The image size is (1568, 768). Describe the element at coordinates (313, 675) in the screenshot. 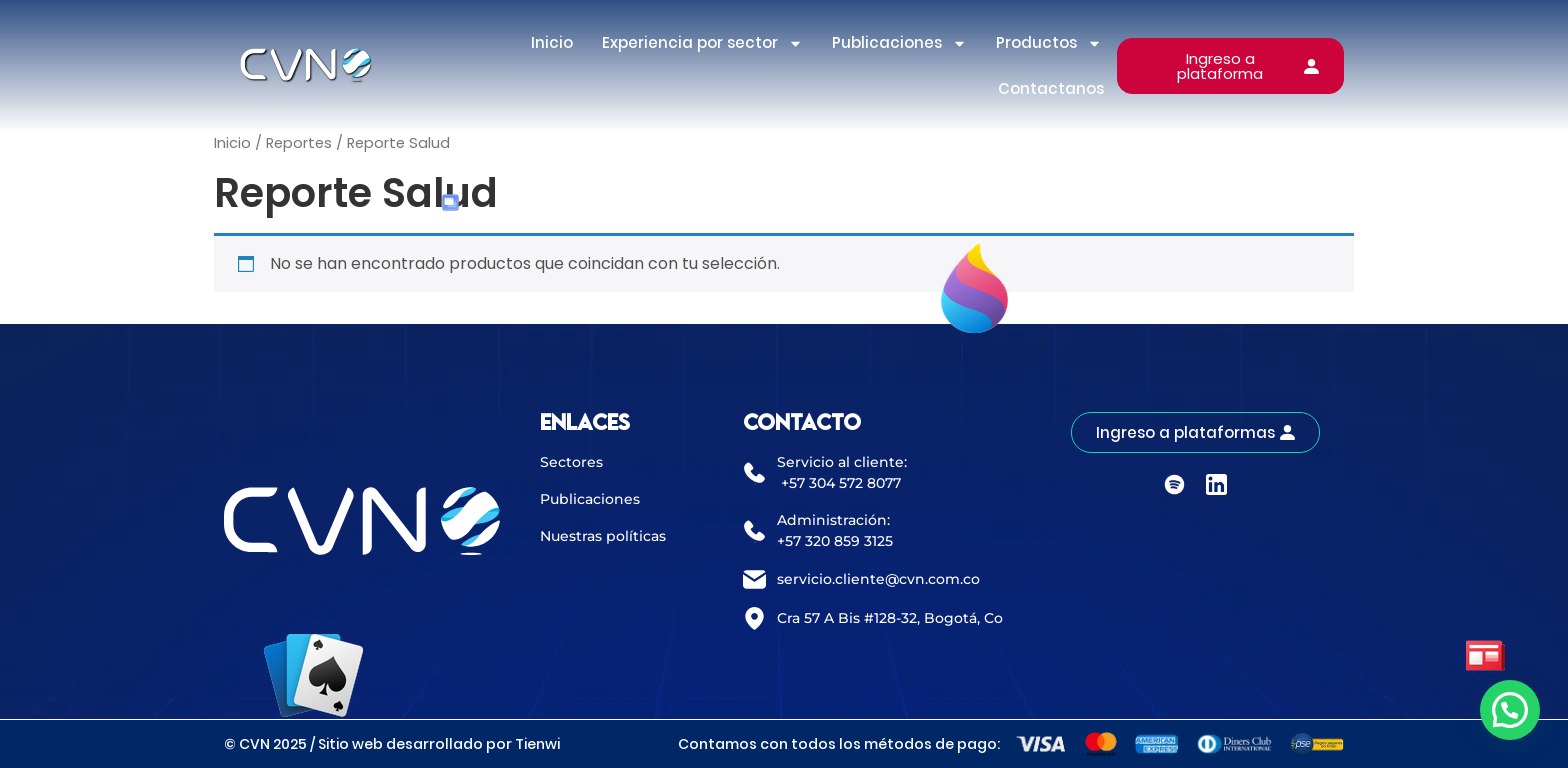

I see `open the solitaire card game app` at that location.